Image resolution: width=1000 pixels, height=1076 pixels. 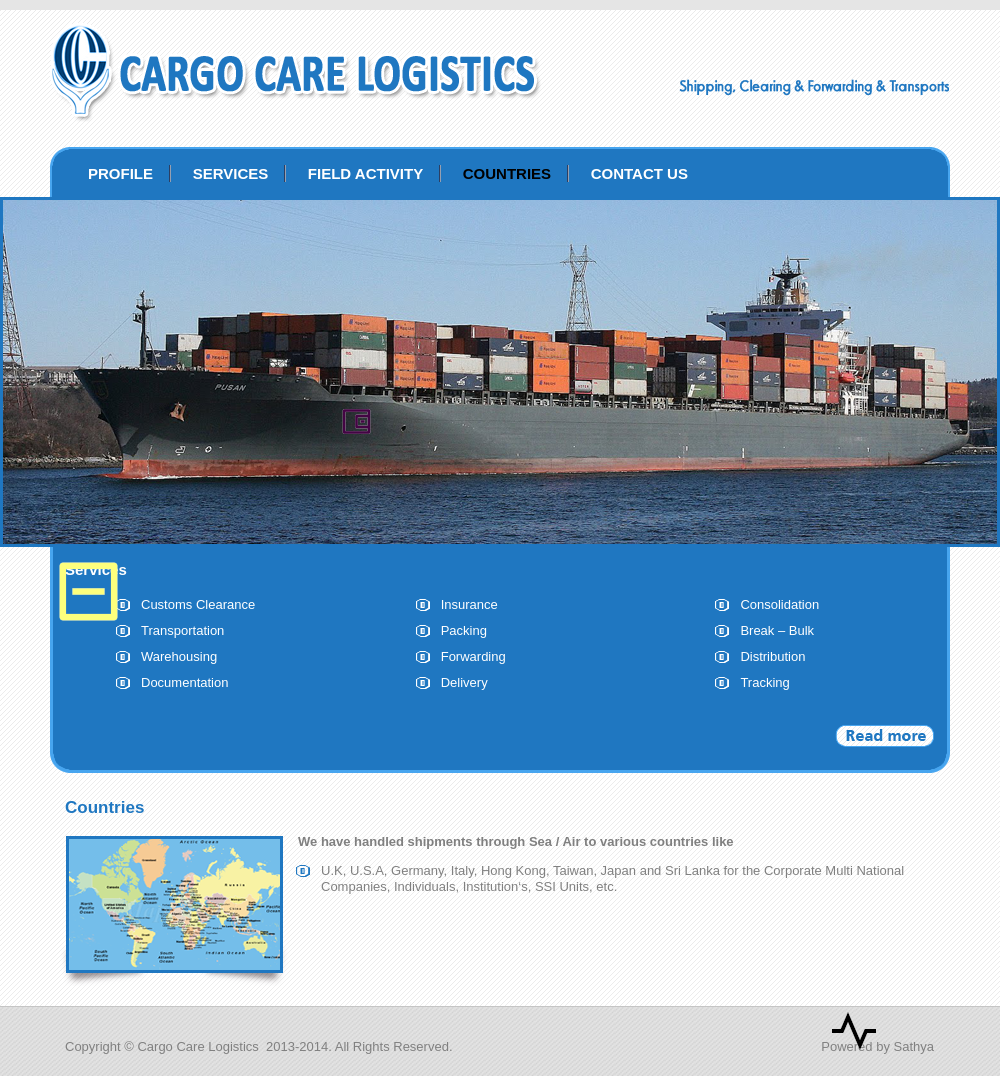 What do you see at coordinates (854, 1031) in the screenshot?
I see `view health or heart rate data` at bounding box center [854, 1031].